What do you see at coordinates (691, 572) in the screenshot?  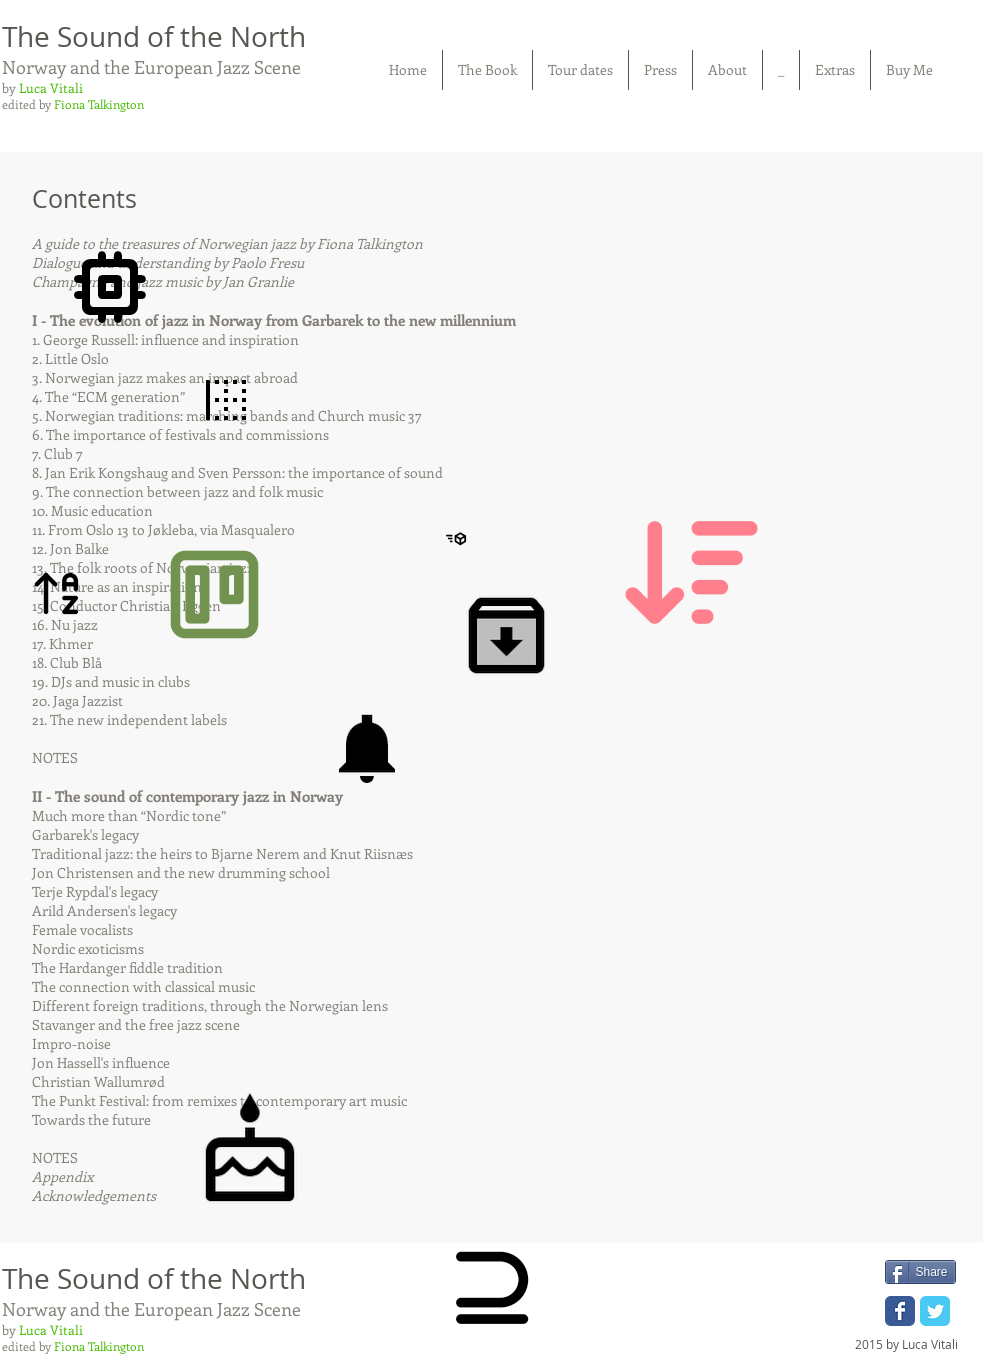 I see `sort items from largest to smallest` at bounding box center [691, 572].